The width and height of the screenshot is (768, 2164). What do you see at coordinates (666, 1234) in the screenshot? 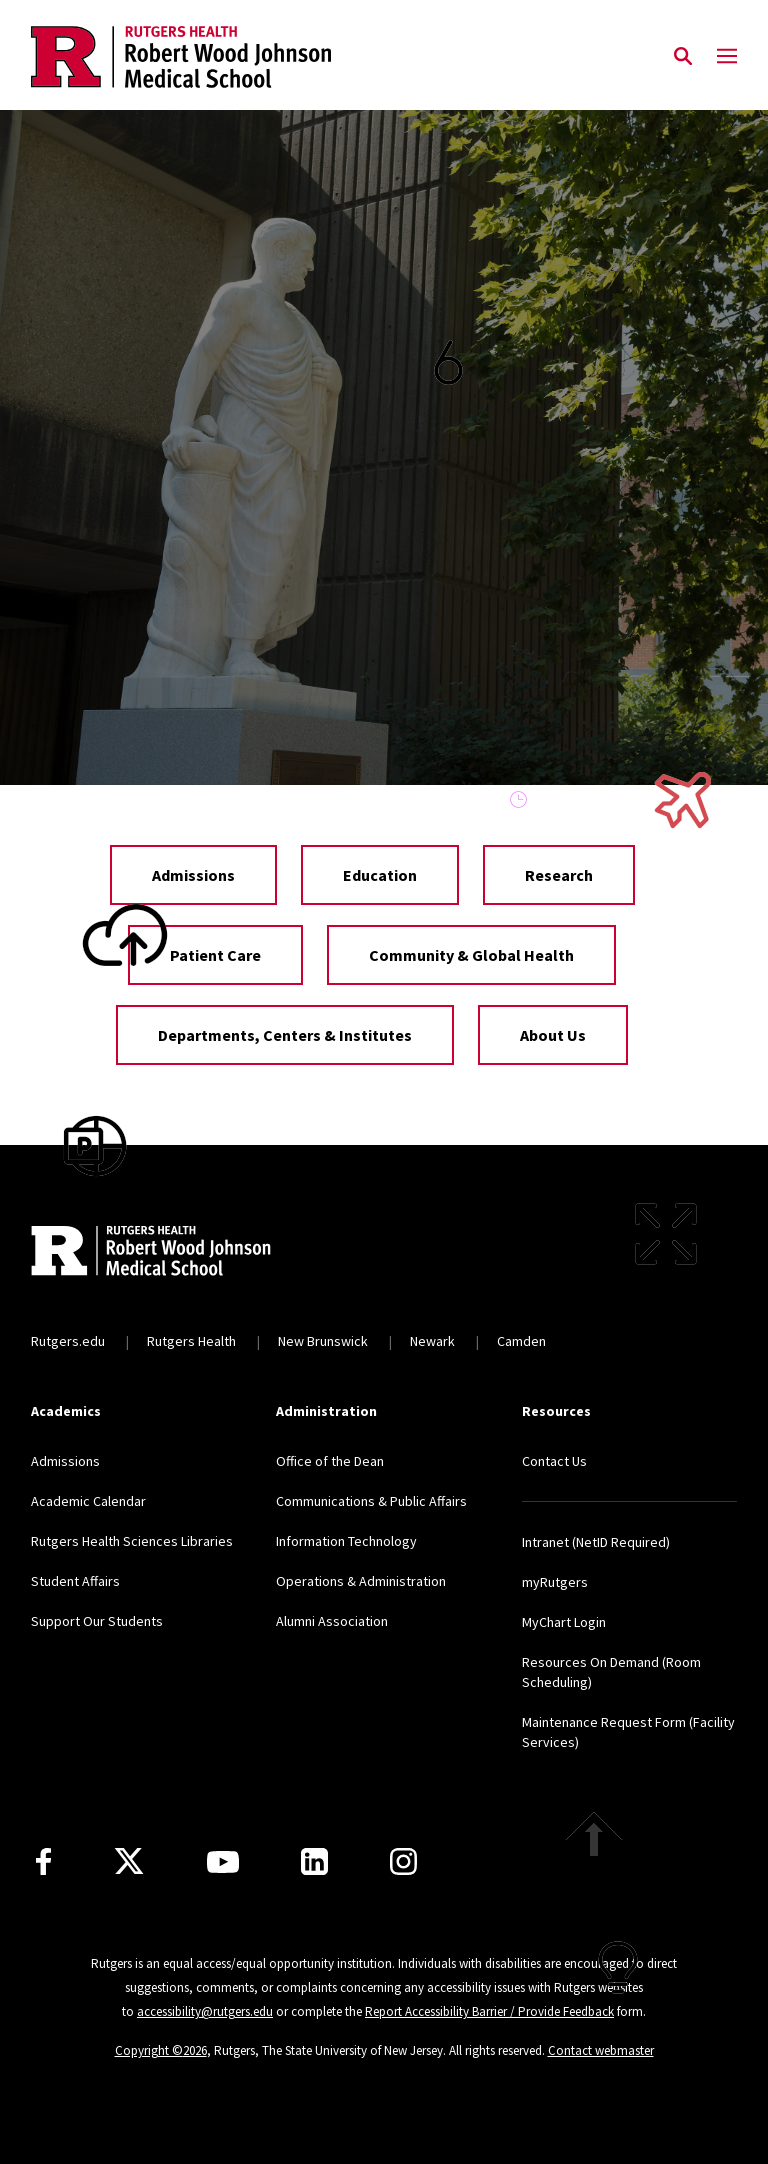
I see `expand to fullscreen mode` at bounding box center [666, 1234].